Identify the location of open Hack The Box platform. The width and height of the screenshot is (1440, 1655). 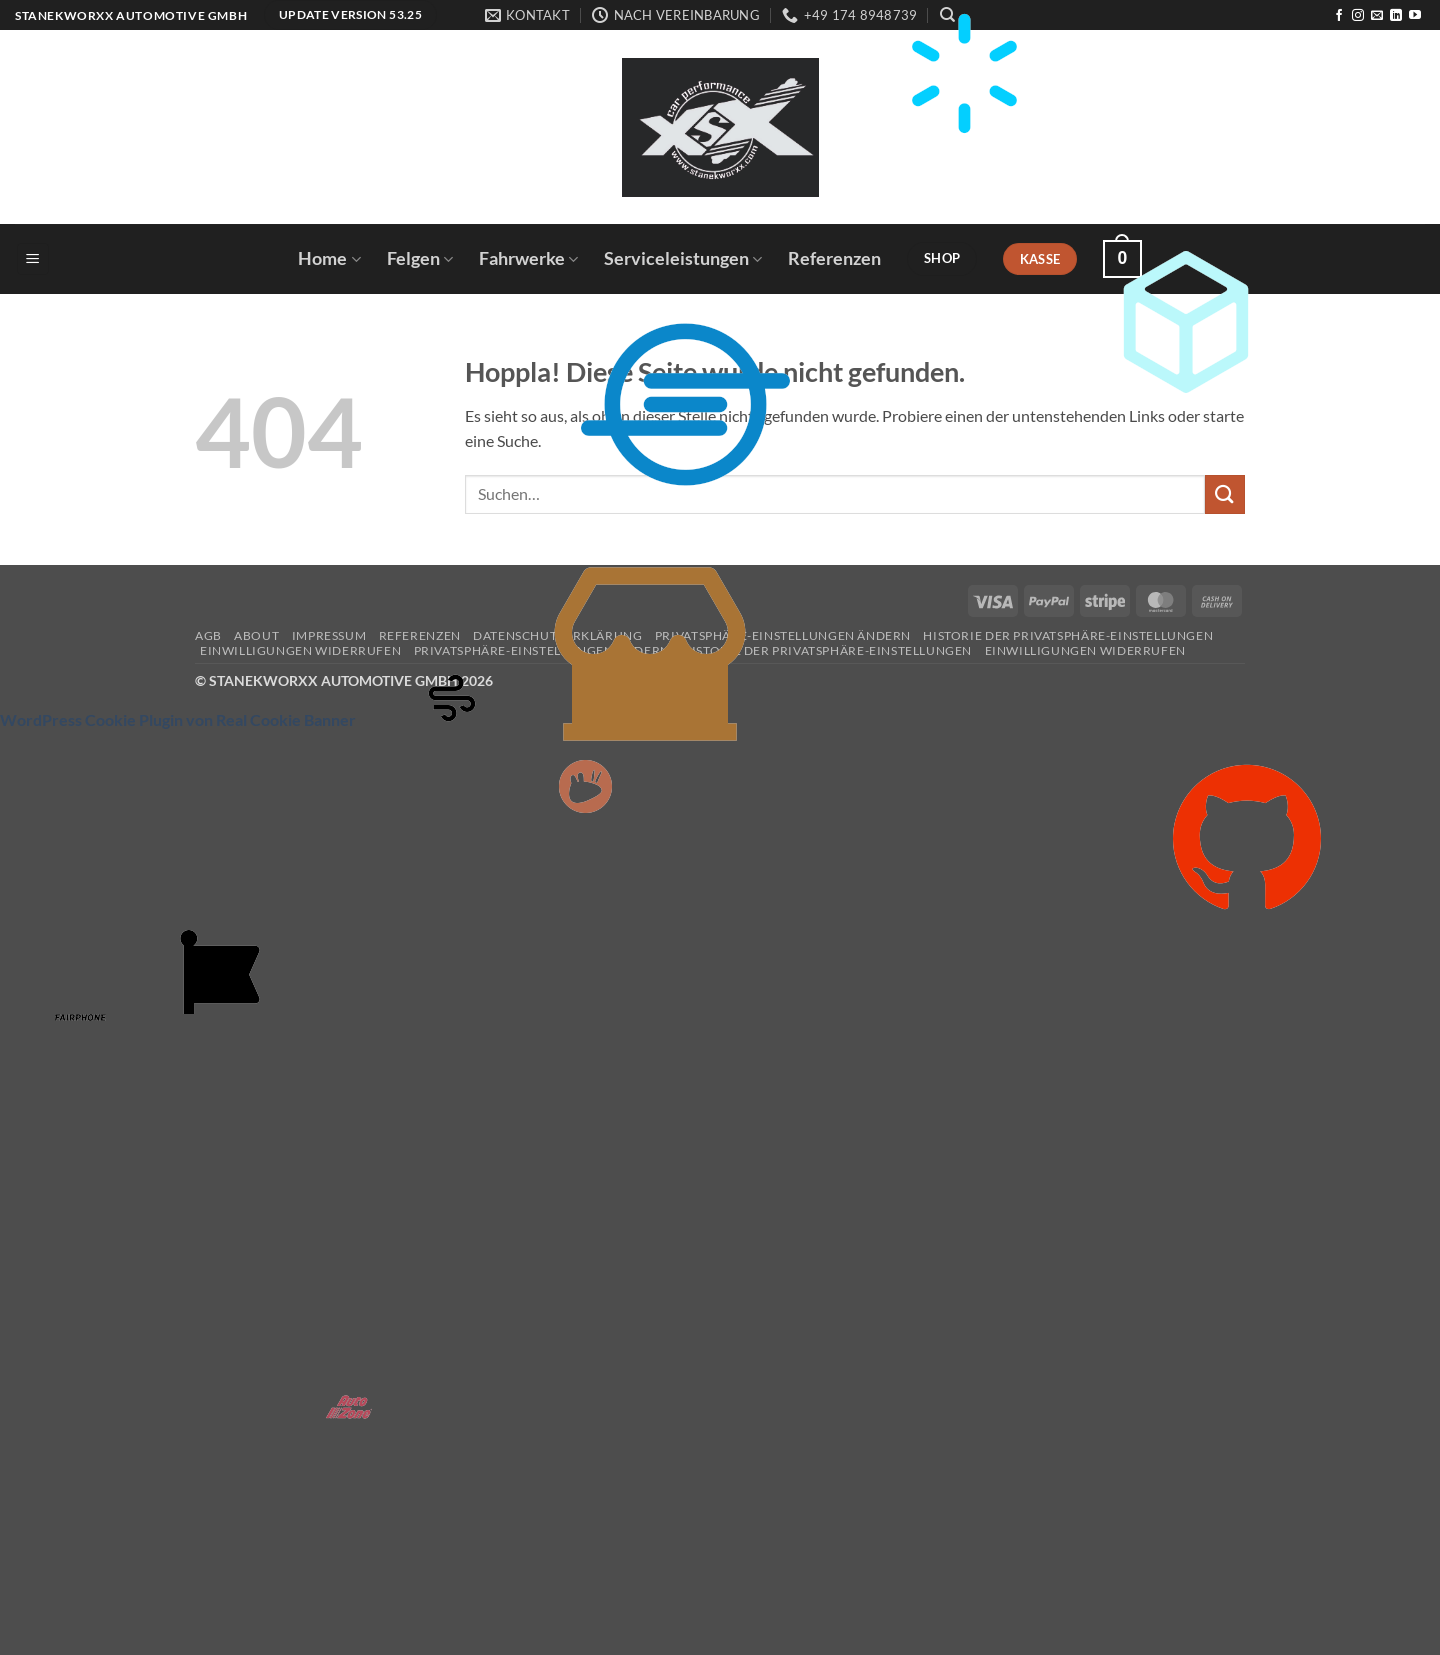
(1186, 322).